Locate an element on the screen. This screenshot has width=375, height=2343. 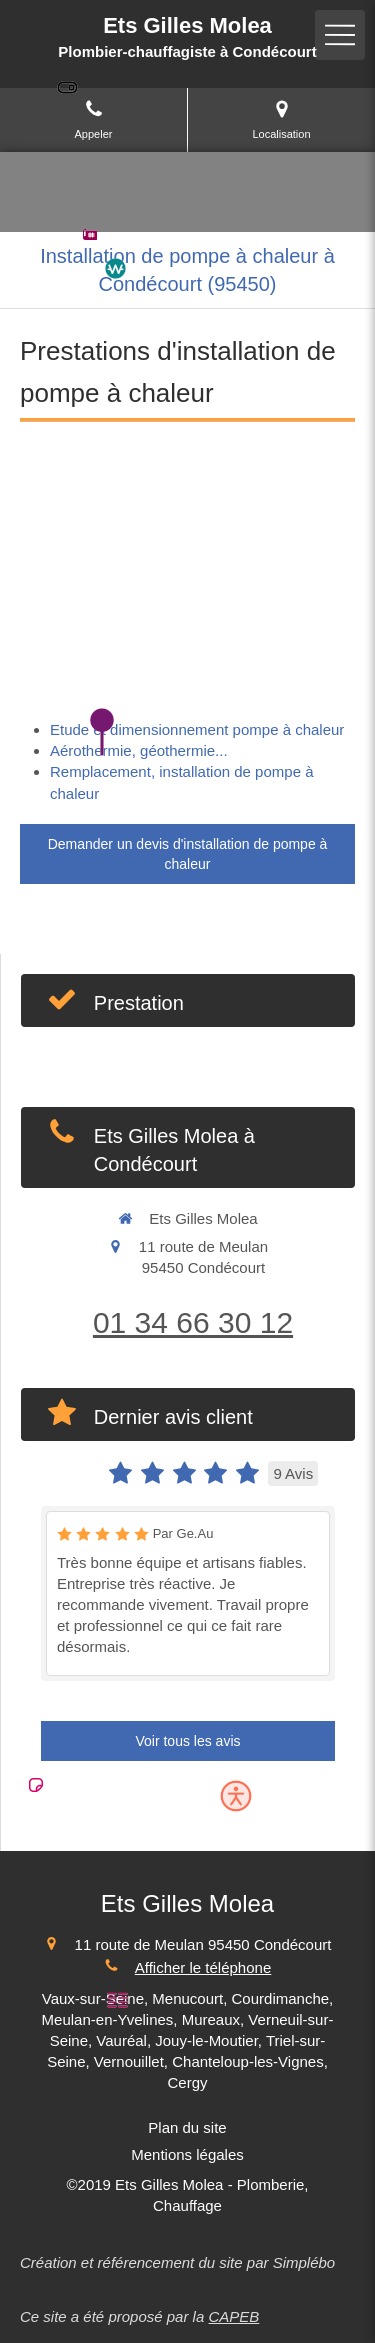
switch to multi-column text layout is located at coordinates (117, 2000).